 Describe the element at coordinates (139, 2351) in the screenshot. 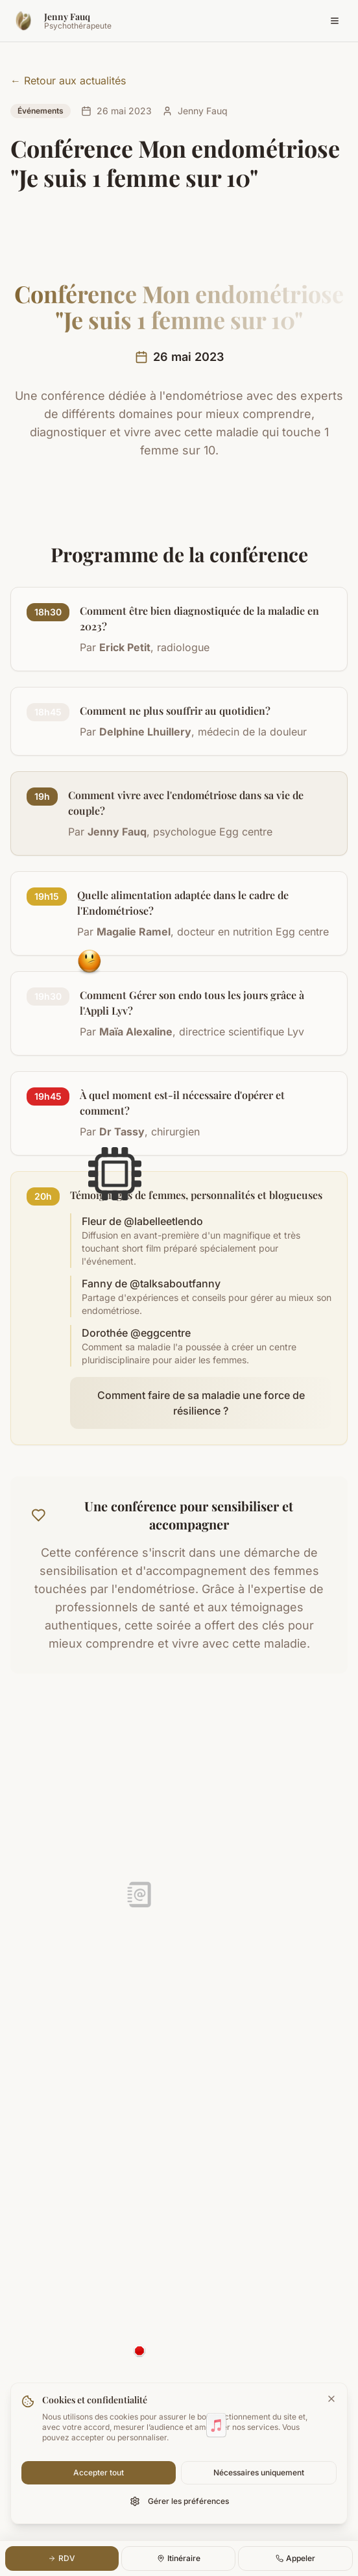

I see `stop a running process or task` at that location.